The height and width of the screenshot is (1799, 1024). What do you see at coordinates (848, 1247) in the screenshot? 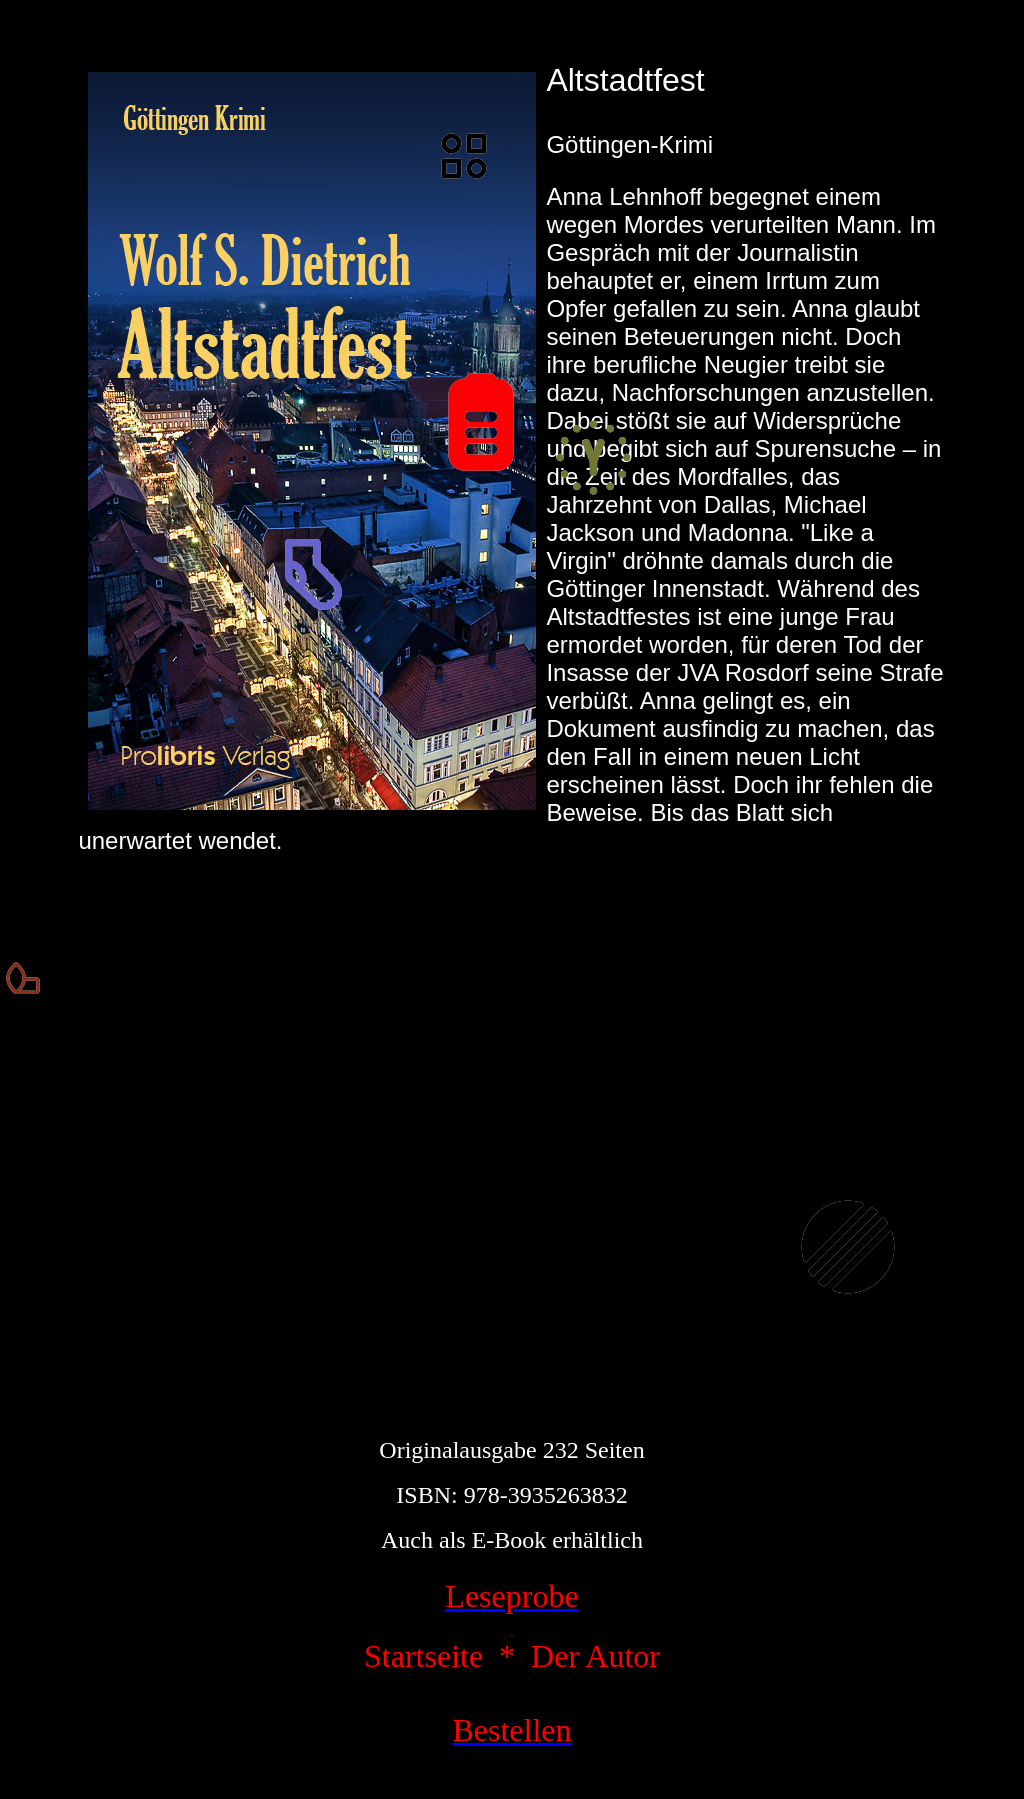
I see `access boules or pétanque game` at bounding box center [848, 1247].